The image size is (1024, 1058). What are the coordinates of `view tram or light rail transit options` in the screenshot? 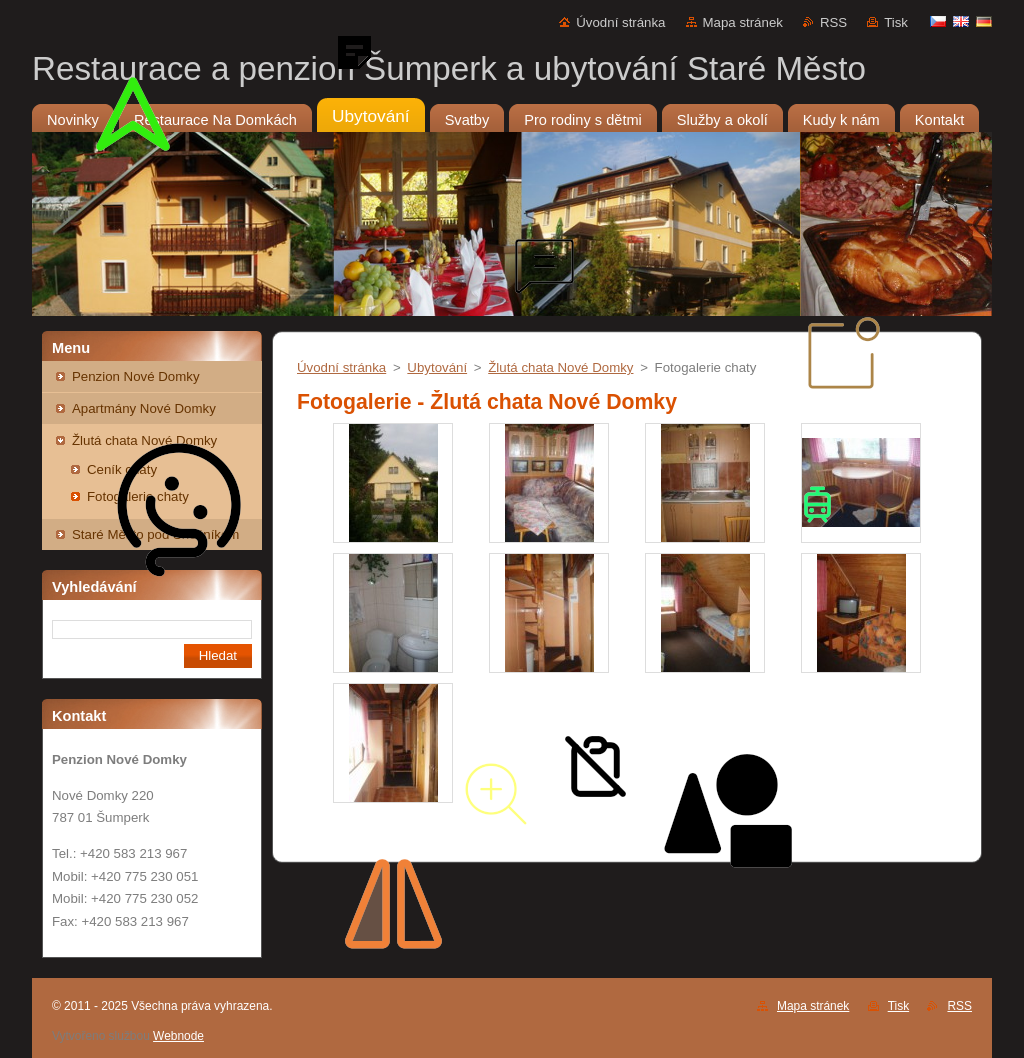 It's located at (817, 504).